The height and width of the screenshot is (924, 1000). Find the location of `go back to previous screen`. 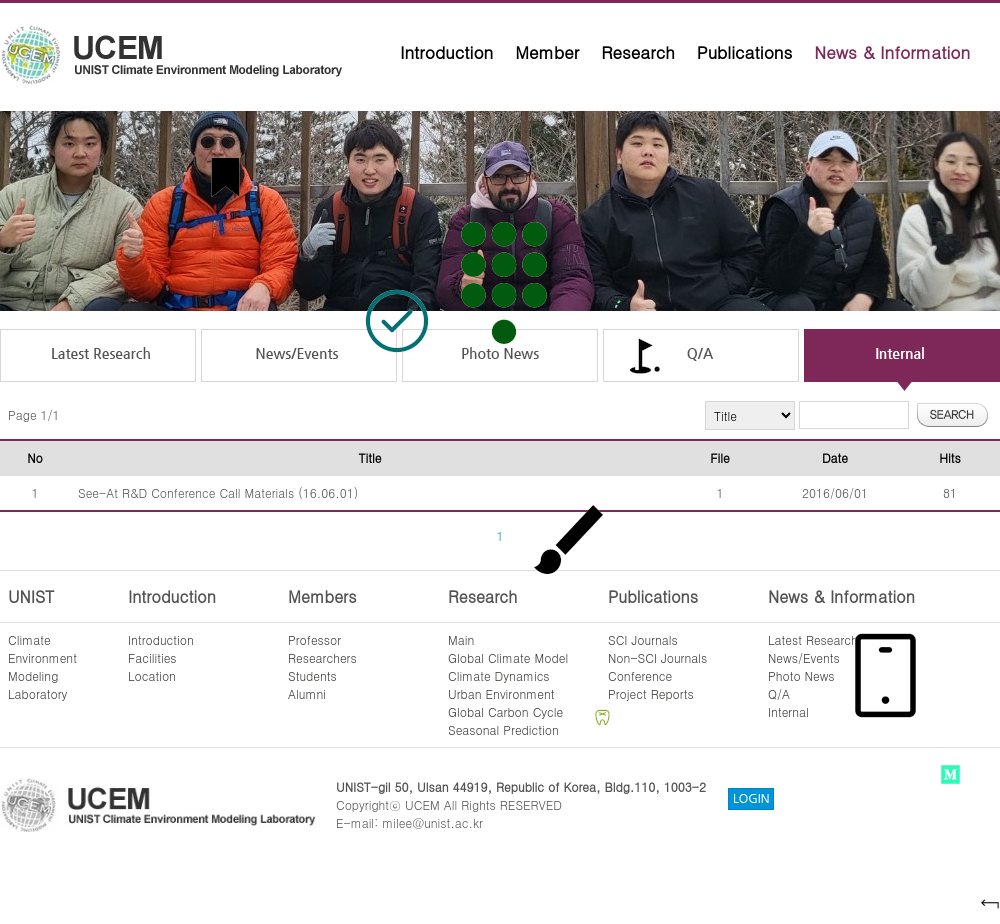

go back to previous screen is located at coordinates (990, 904).